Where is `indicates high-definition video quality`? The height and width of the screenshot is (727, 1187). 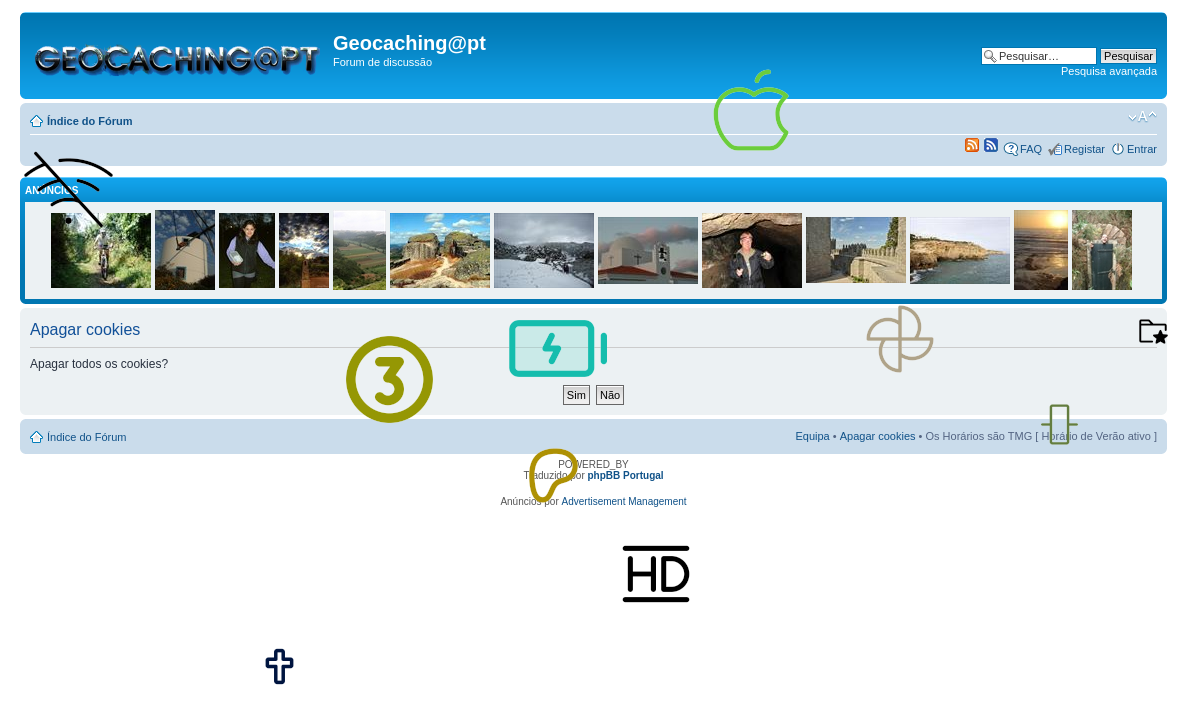
indicates high-definition video quality is located at coordinates (656, 574).